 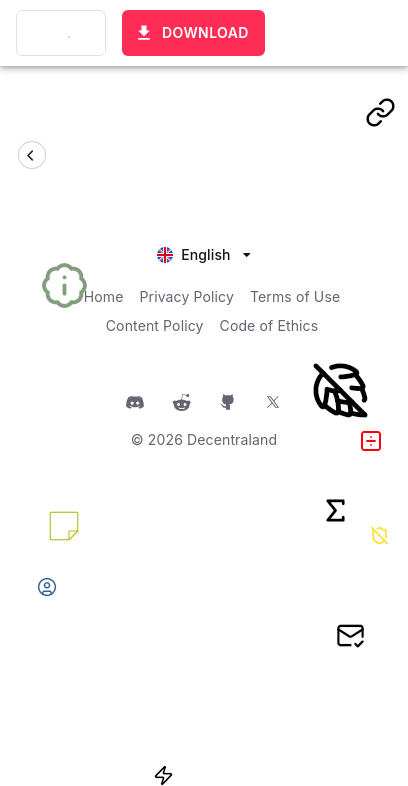 I want to click on indicates a quick action or instant feature, so click(x=163, y=775).